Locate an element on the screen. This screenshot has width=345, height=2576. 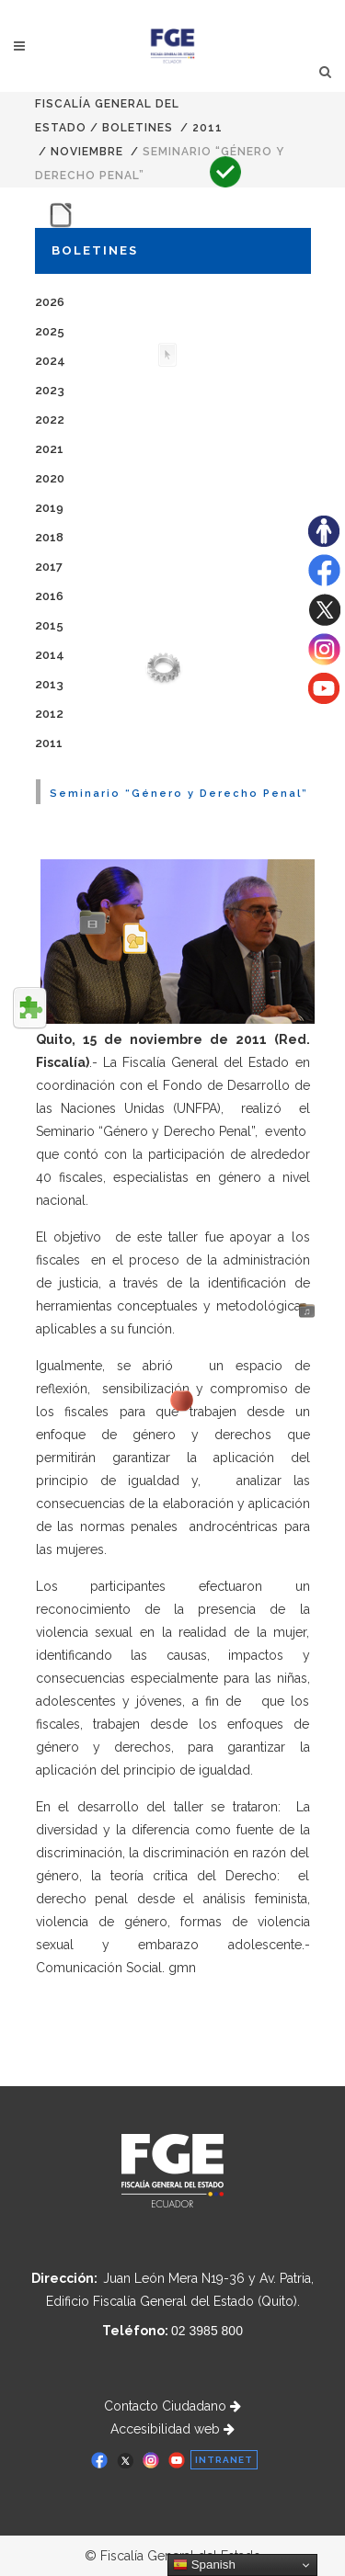
open LibreOffice suite is located at coordinates (61, 215).